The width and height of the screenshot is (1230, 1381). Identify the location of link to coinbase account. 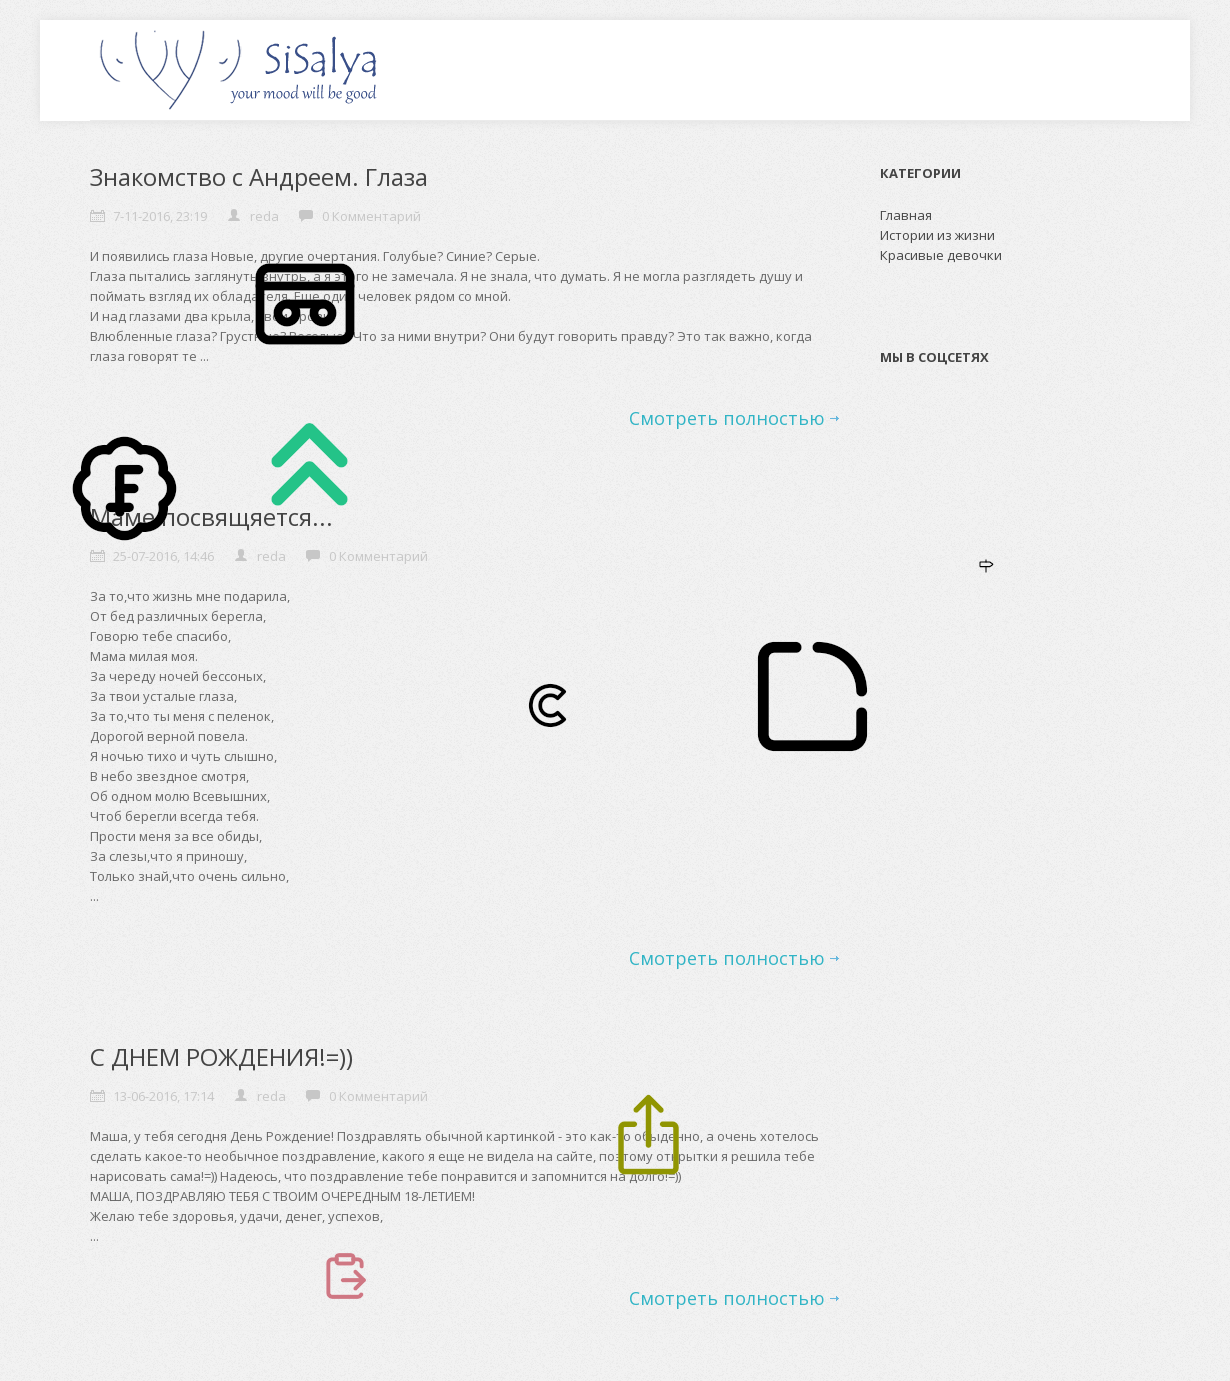
(548, 705).